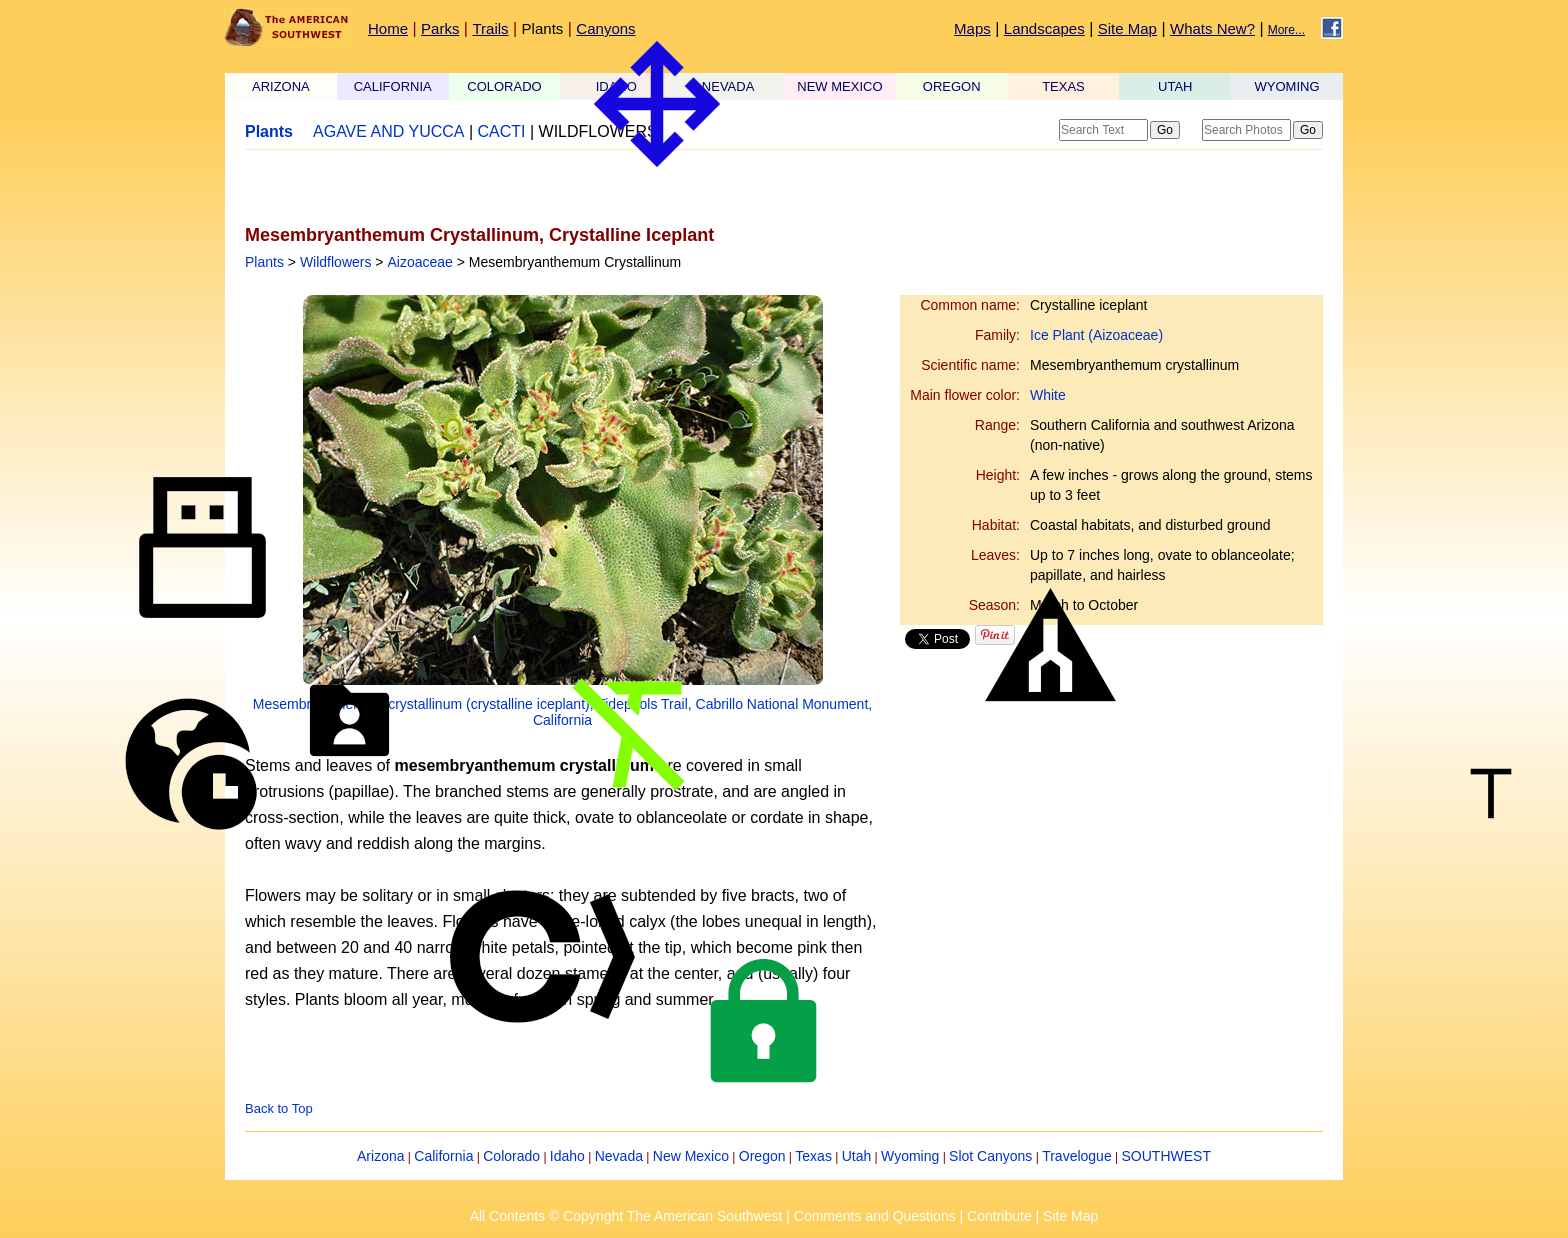  Describe the element at coordinates (202, 547) in the screenshot. I see `access USB drive or external storage` at that location.